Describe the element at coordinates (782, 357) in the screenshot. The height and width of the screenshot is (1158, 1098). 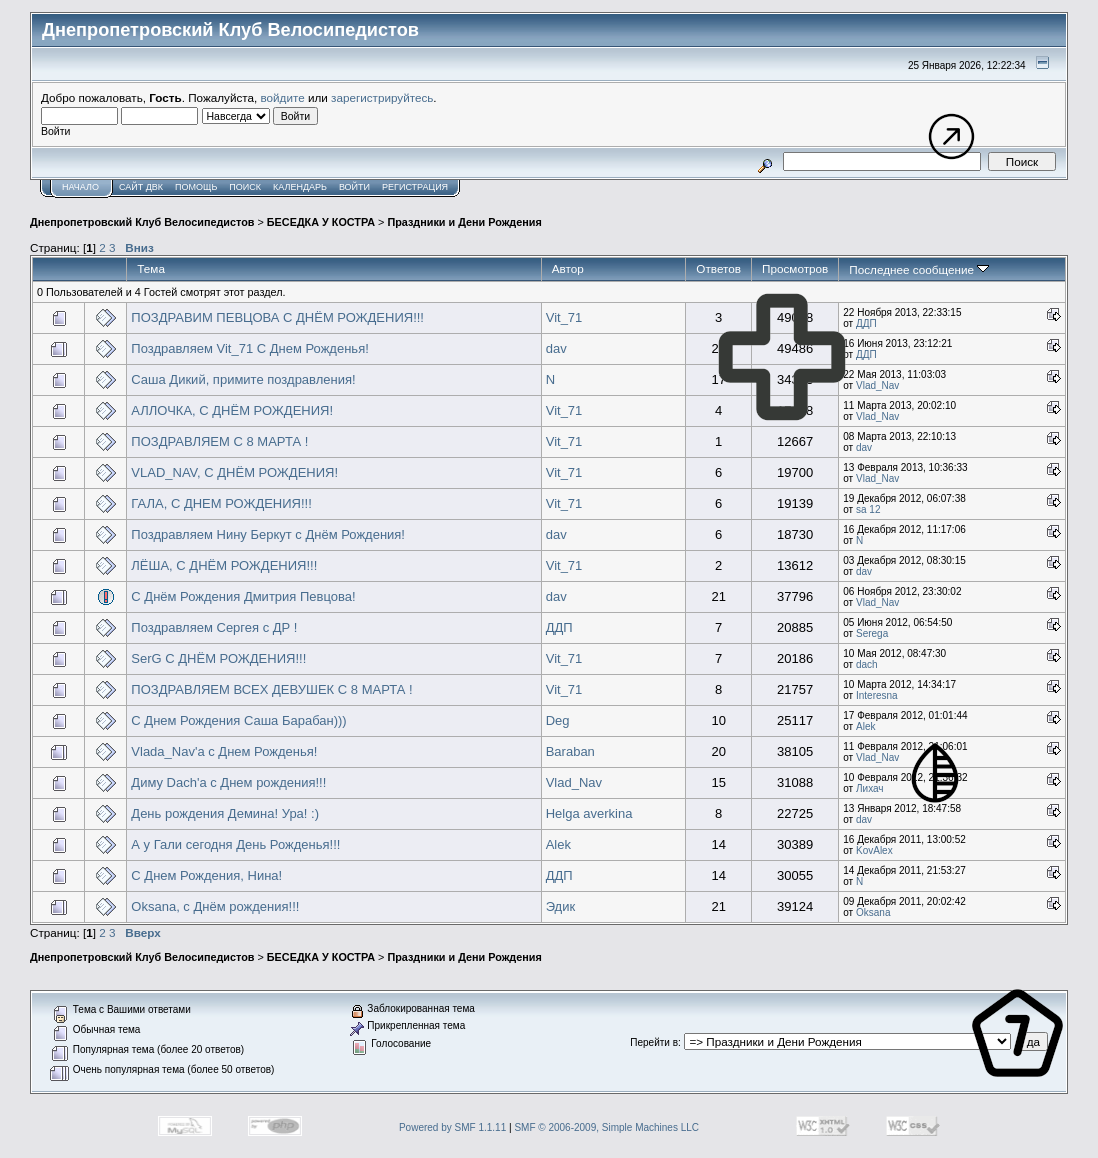
I see `access health or medical information` at that location.